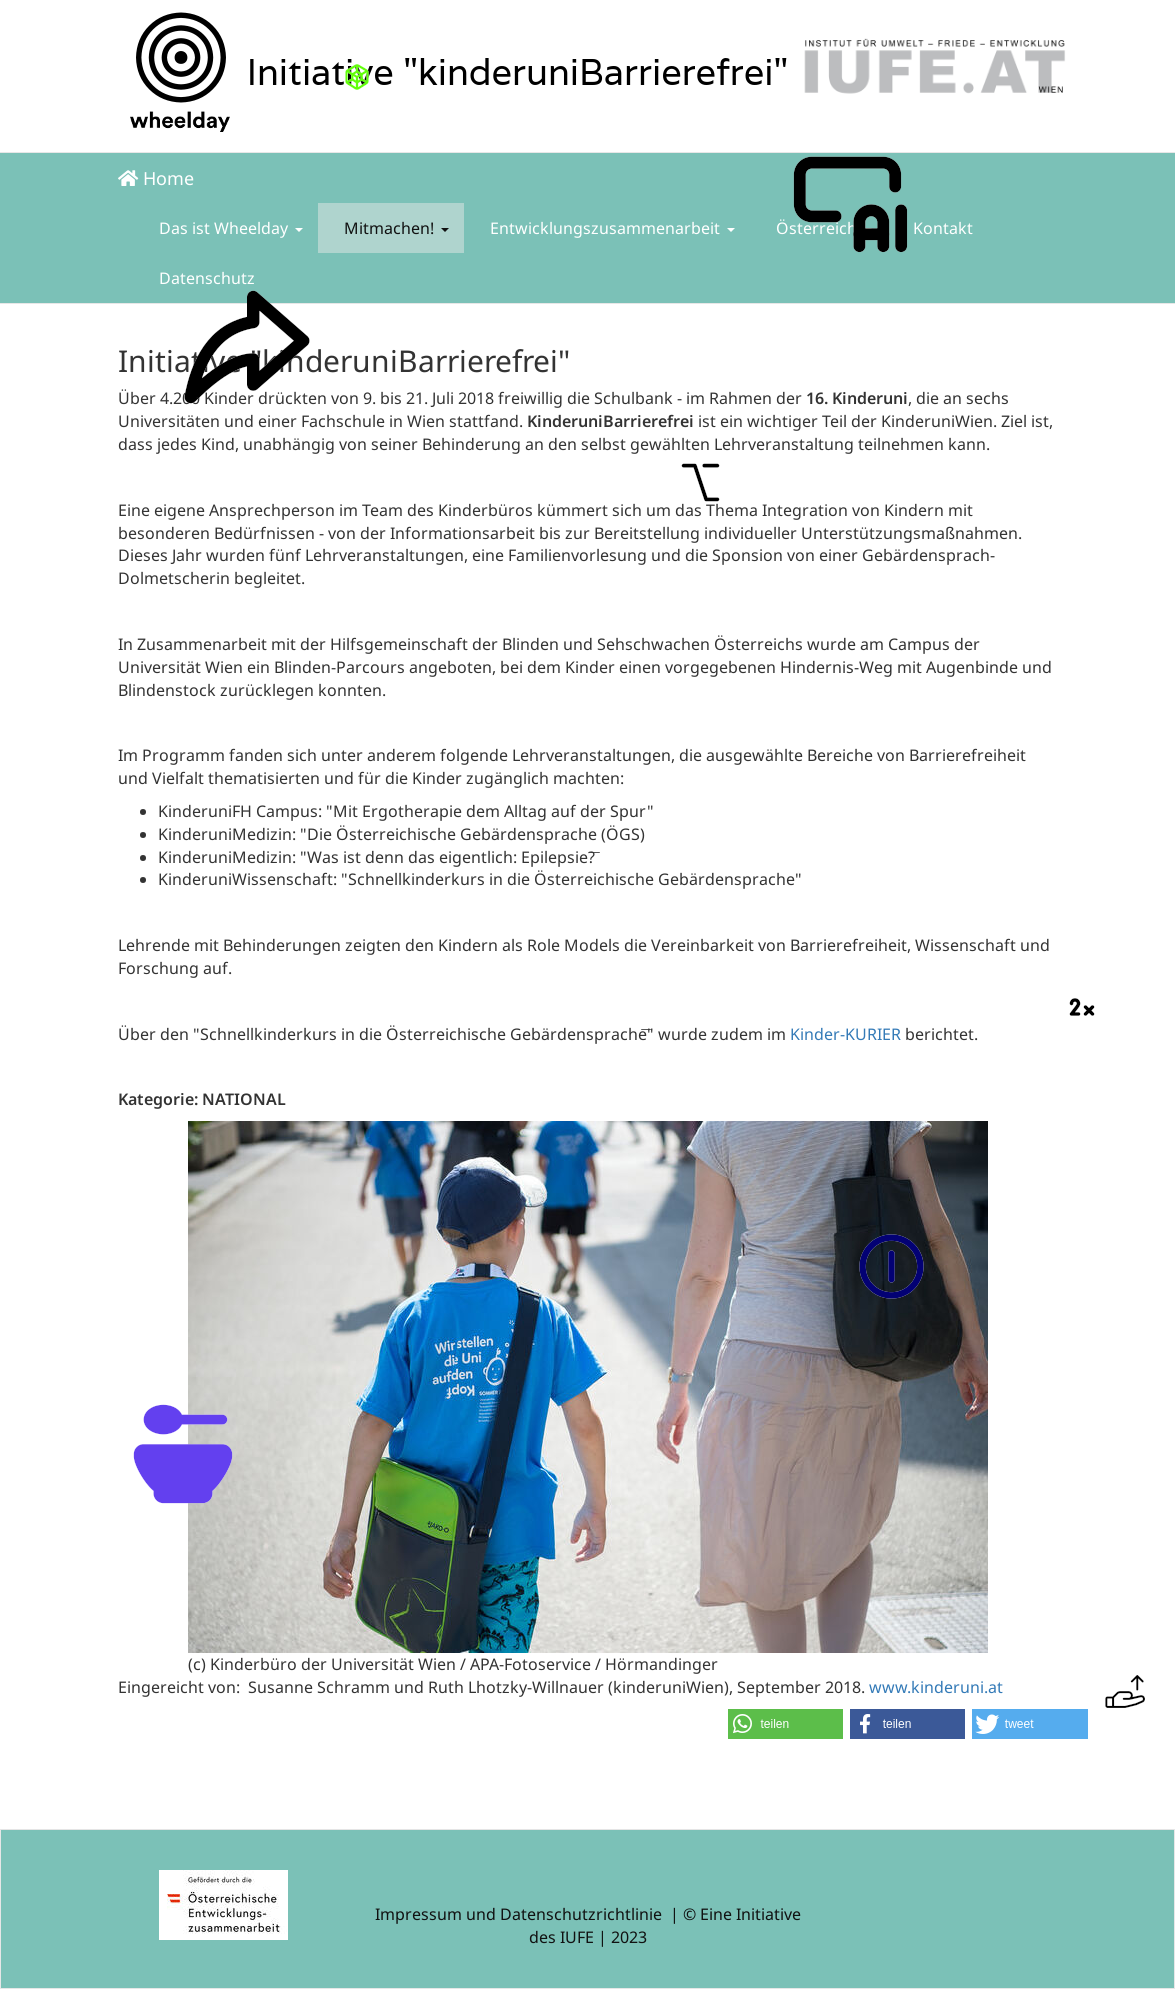 This screenshot has height=1989, width=1175. I want to click on access information or help, so click(891, 1266).